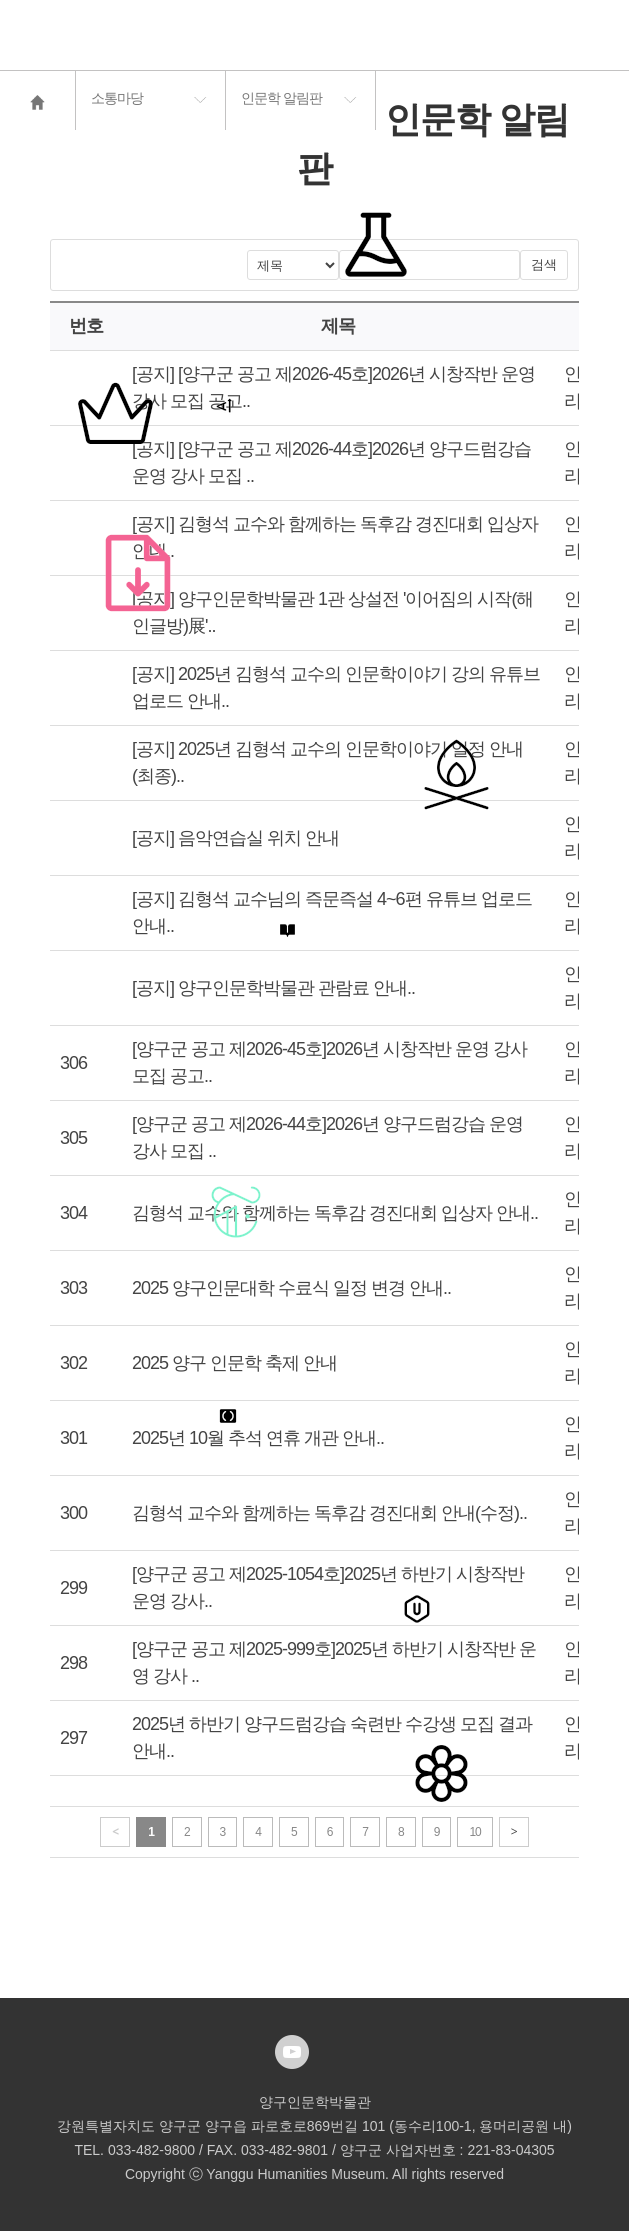  I want to click on access science or laboratory features, so click(376, 246).